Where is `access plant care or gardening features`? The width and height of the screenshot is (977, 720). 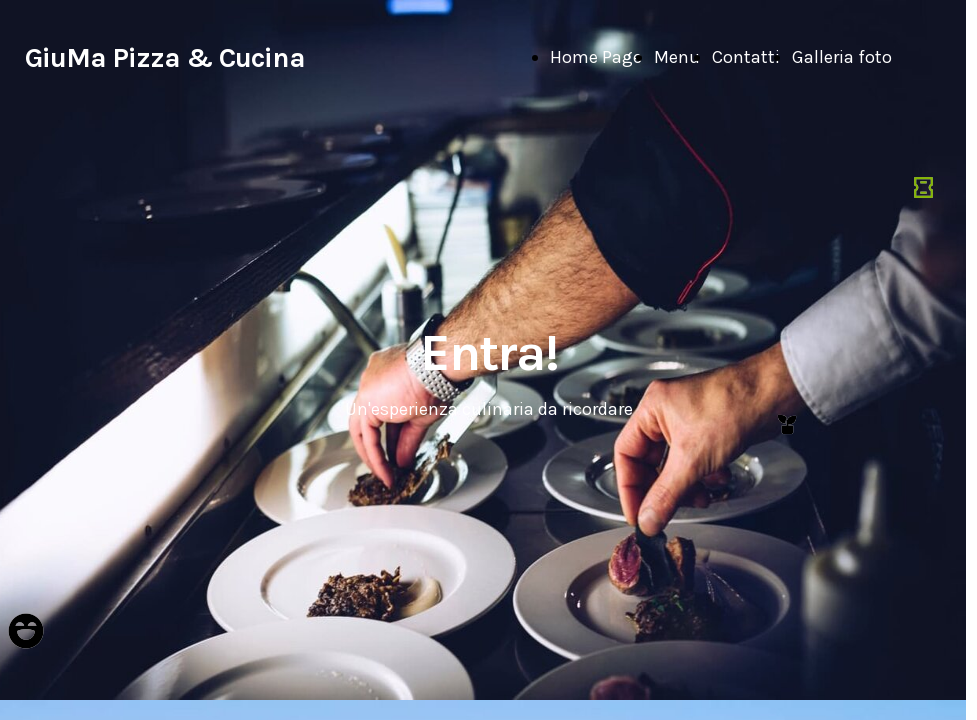 access plant care or gardening features is located at coordinates (787, 424).